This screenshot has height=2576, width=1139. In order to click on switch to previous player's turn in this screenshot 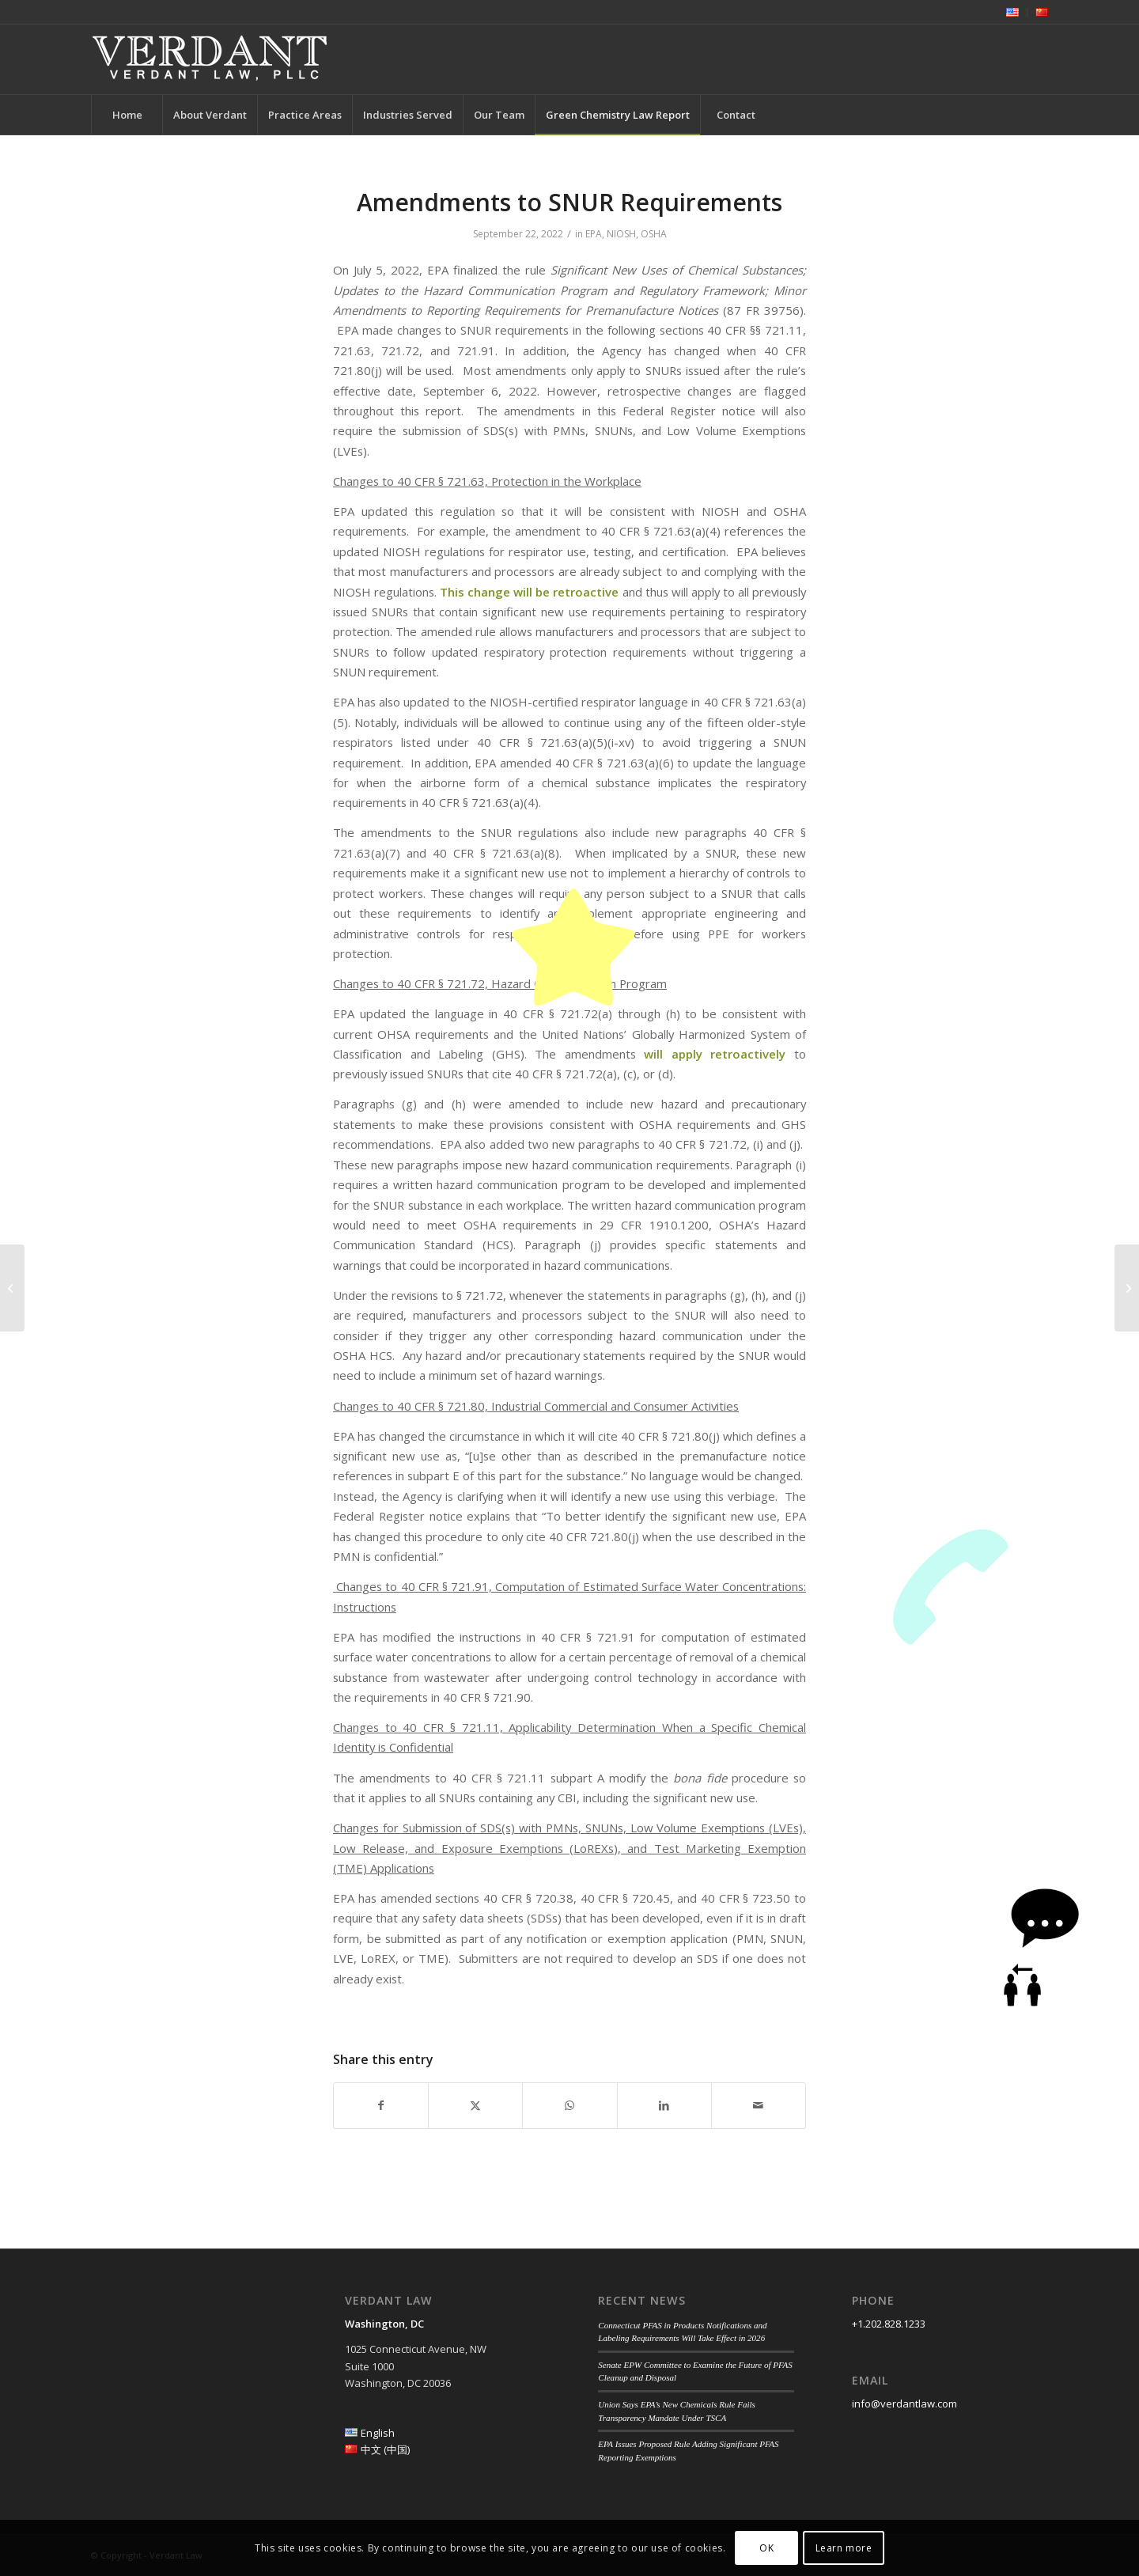, I will do `click(1022, 1985)`.